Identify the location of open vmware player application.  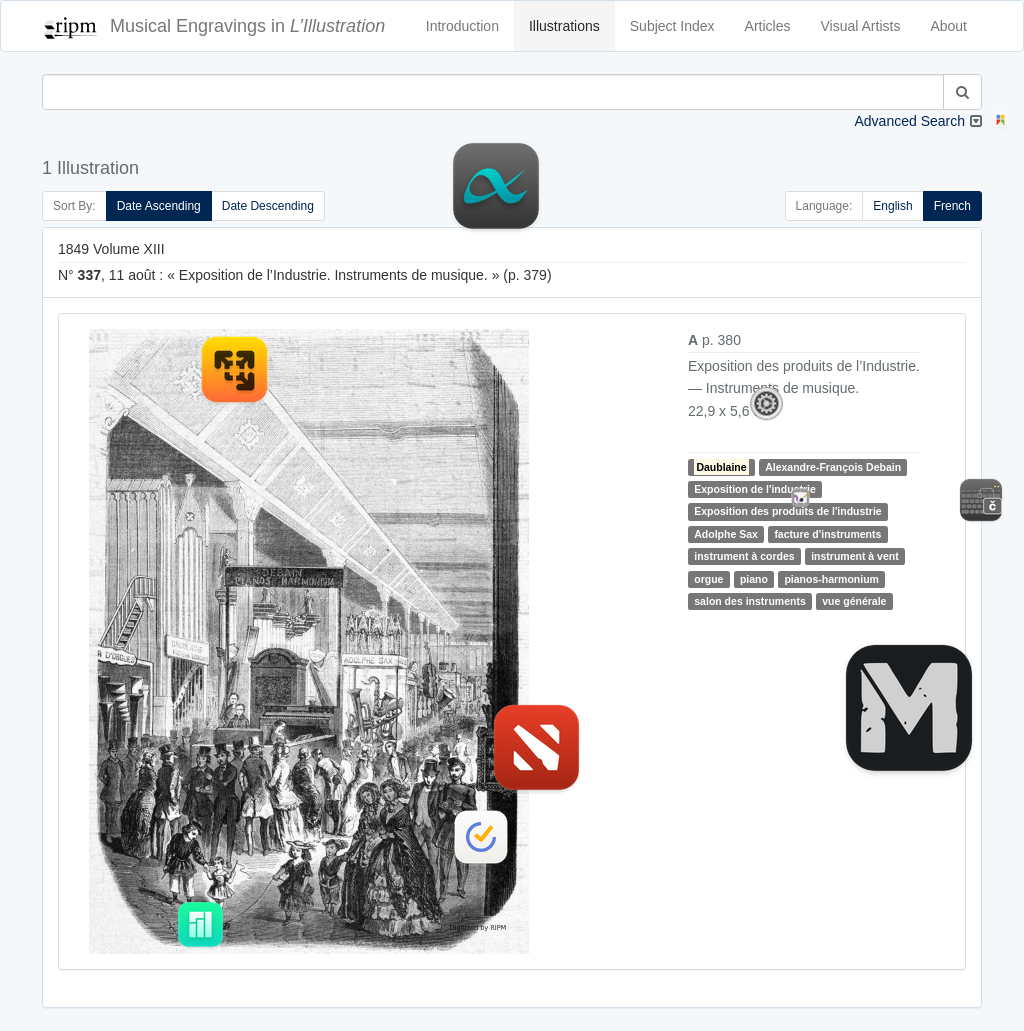
(234, 369).